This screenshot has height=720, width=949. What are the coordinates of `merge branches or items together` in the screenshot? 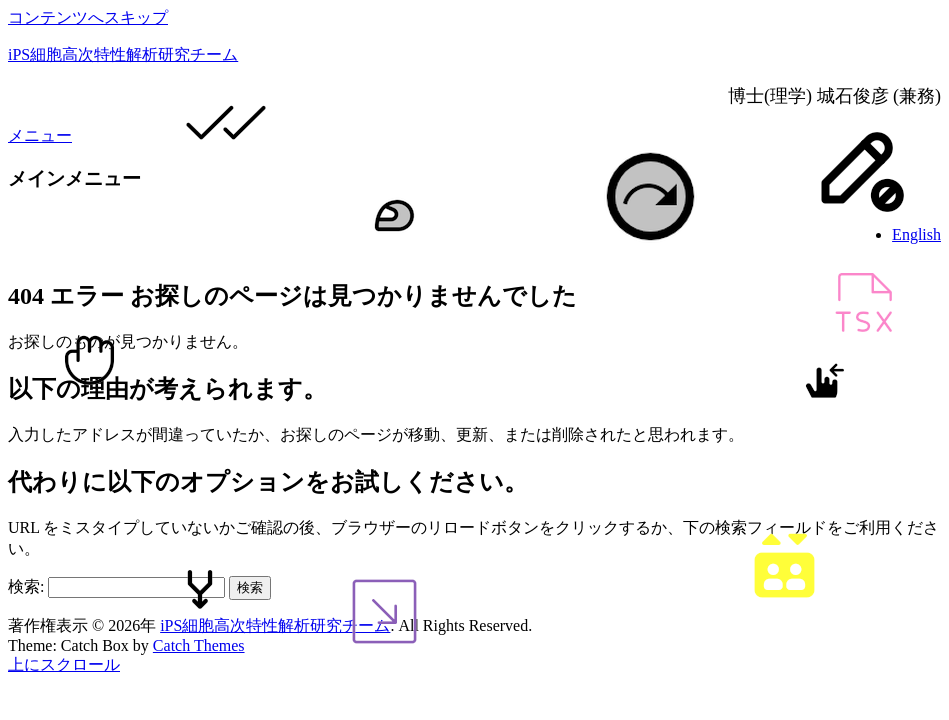 It's located at (200, 588).